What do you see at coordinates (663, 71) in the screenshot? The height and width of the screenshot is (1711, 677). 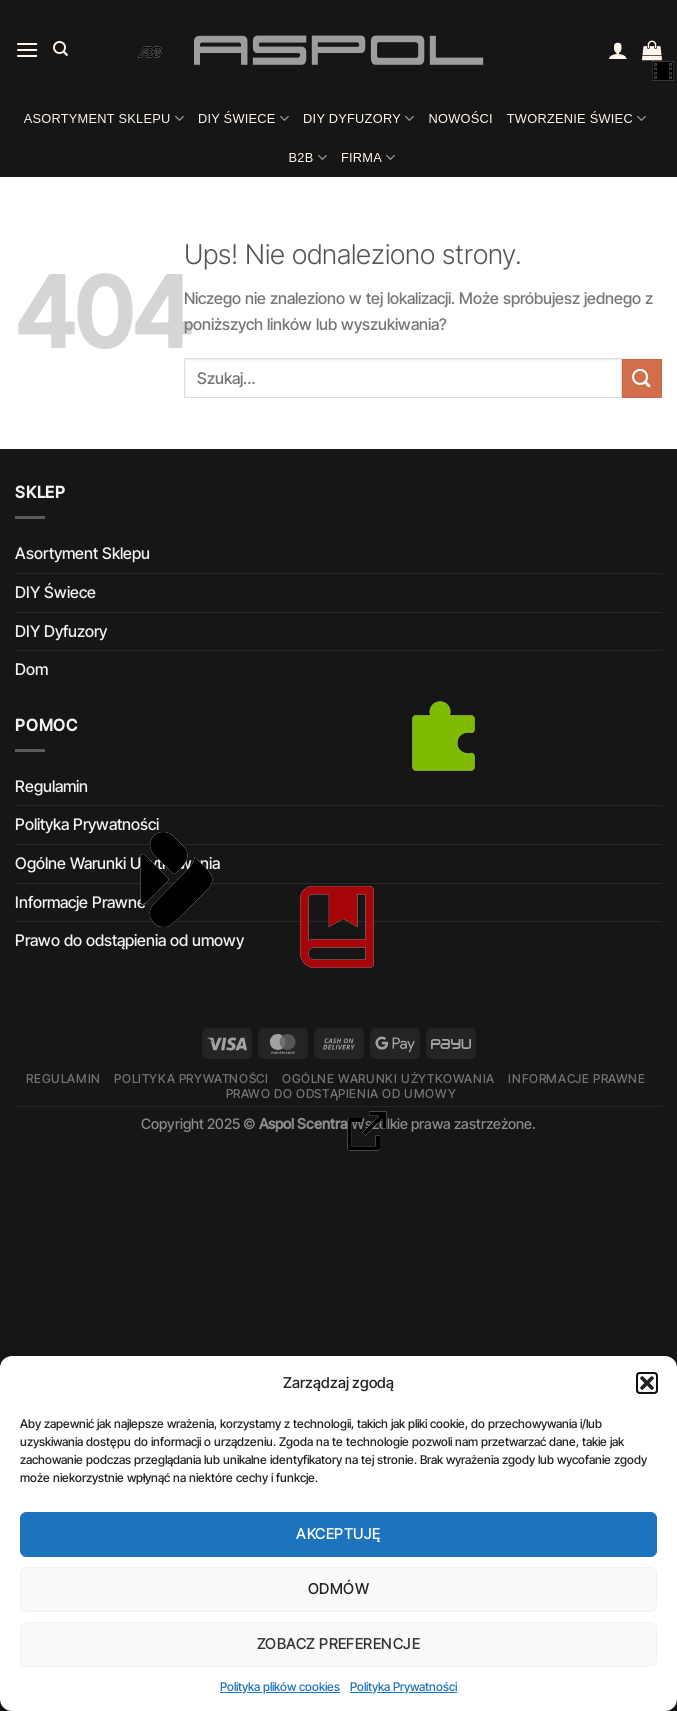 I see `access video or film content` at bounding box center [663, 71].